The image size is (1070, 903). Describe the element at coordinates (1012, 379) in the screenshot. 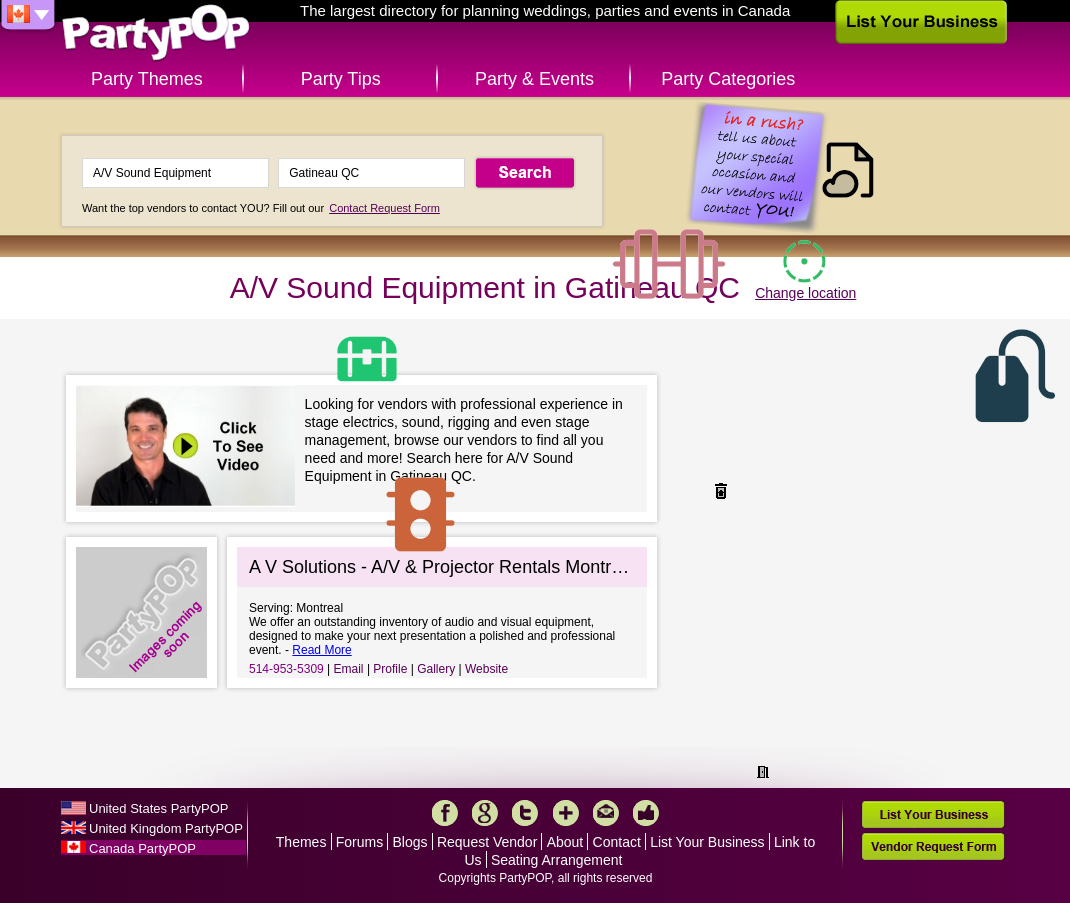

I see `browse tea or hot beverage options` at that location.